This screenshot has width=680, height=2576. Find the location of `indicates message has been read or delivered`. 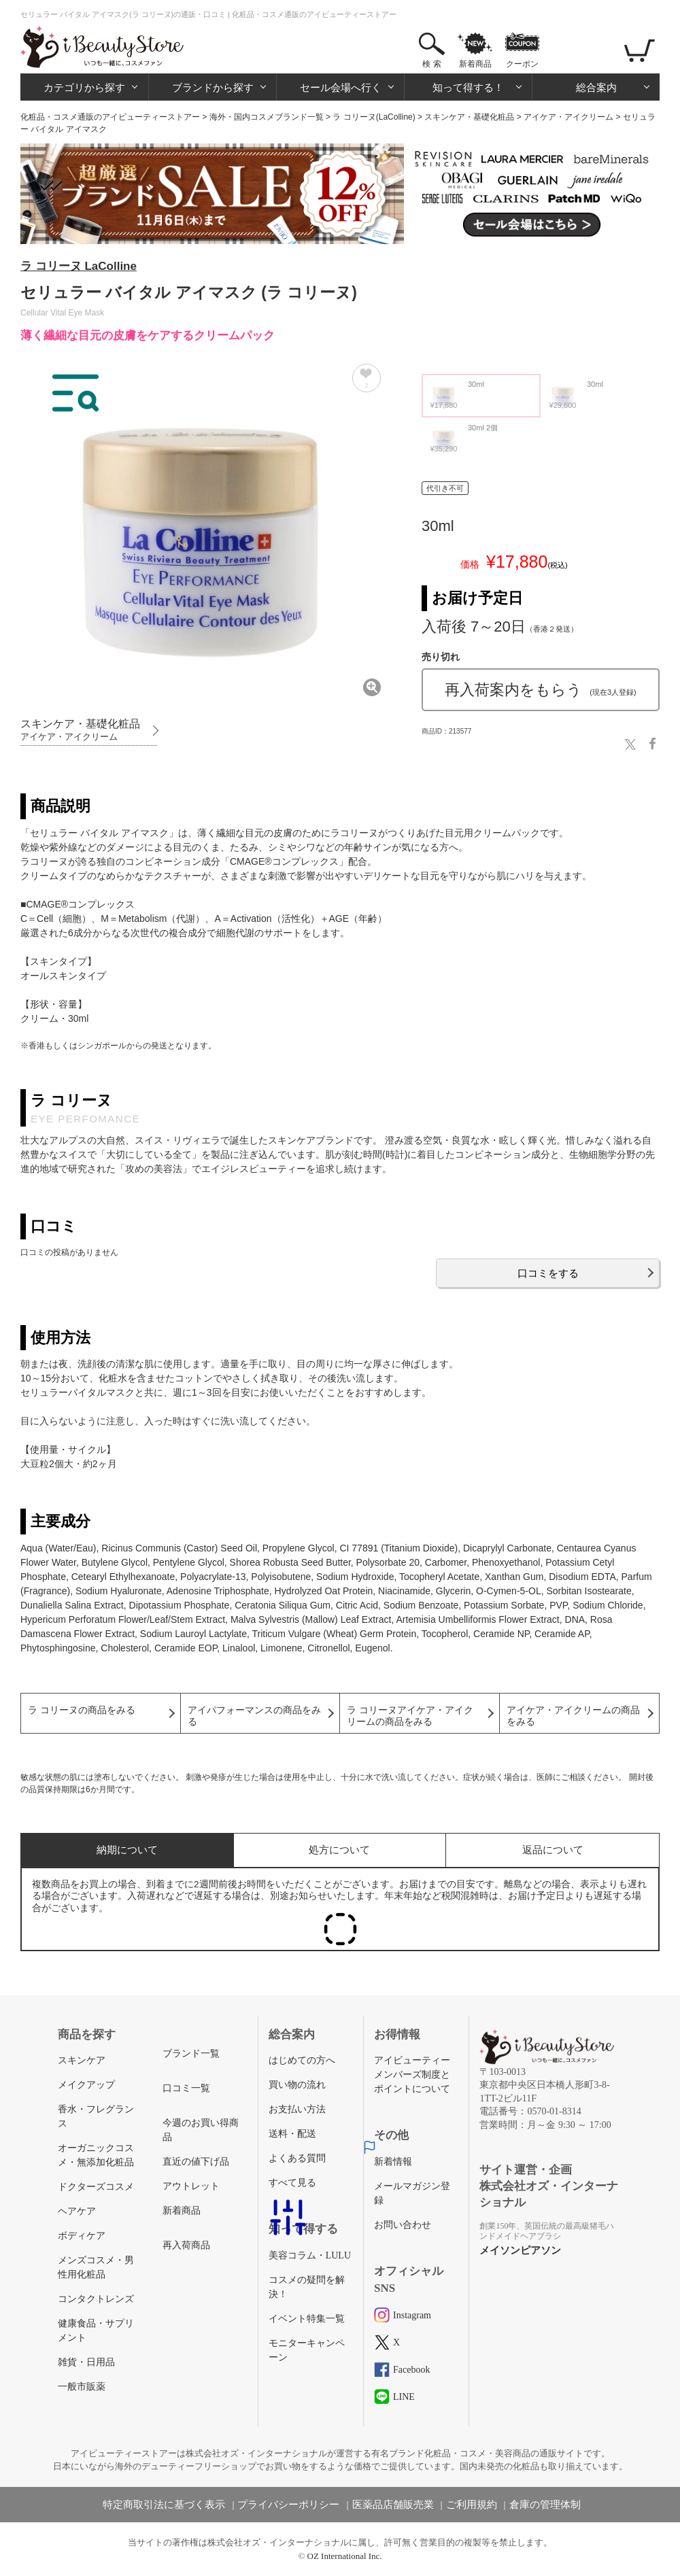

indicates message has been read or delivered is located at coordinates (51, 186).